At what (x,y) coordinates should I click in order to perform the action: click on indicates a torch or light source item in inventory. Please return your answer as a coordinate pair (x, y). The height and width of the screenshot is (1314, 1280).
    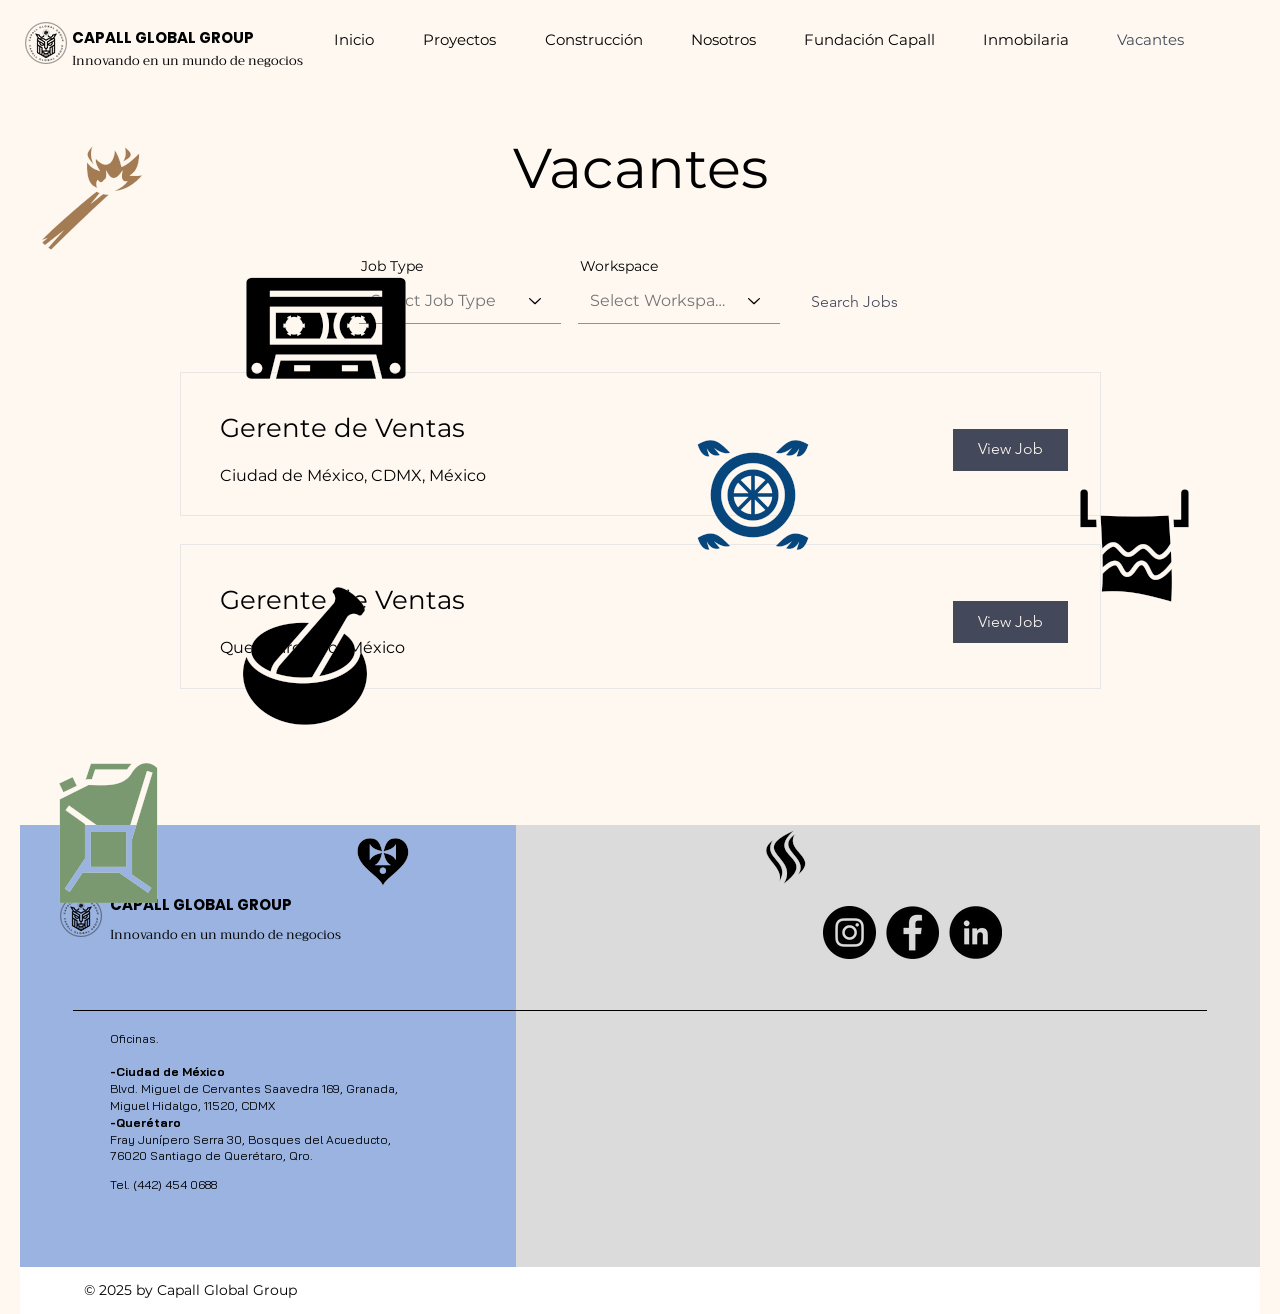
    Looking at the image, I should click on (92, 198).